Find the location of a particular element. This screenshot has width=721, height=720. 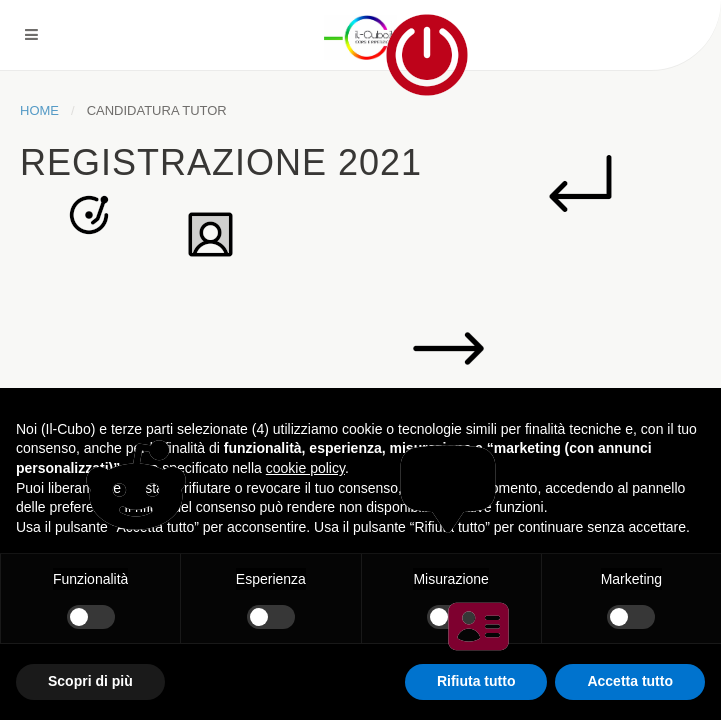

open the reddit app is located at coordinates (136, 490).